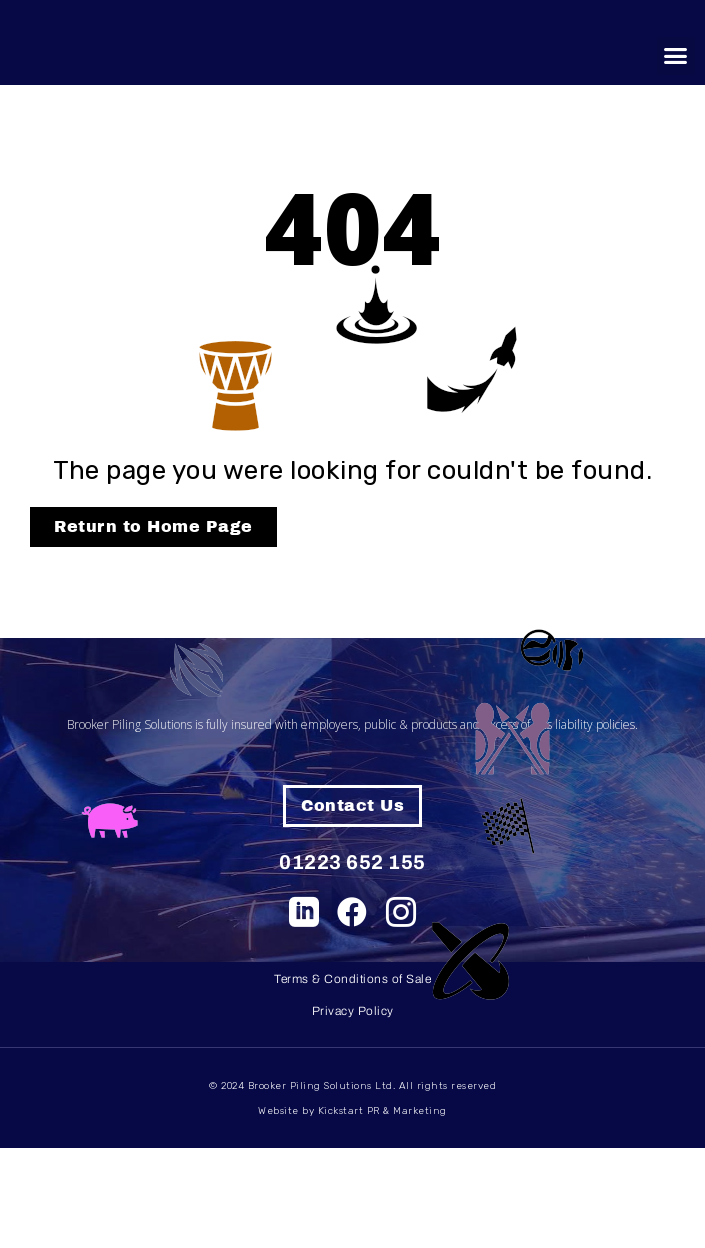  What do you see at coordinates (235, 383) in the screenshot?
I see `select djembe or african drum instrument` at bounding box center [235, 383].